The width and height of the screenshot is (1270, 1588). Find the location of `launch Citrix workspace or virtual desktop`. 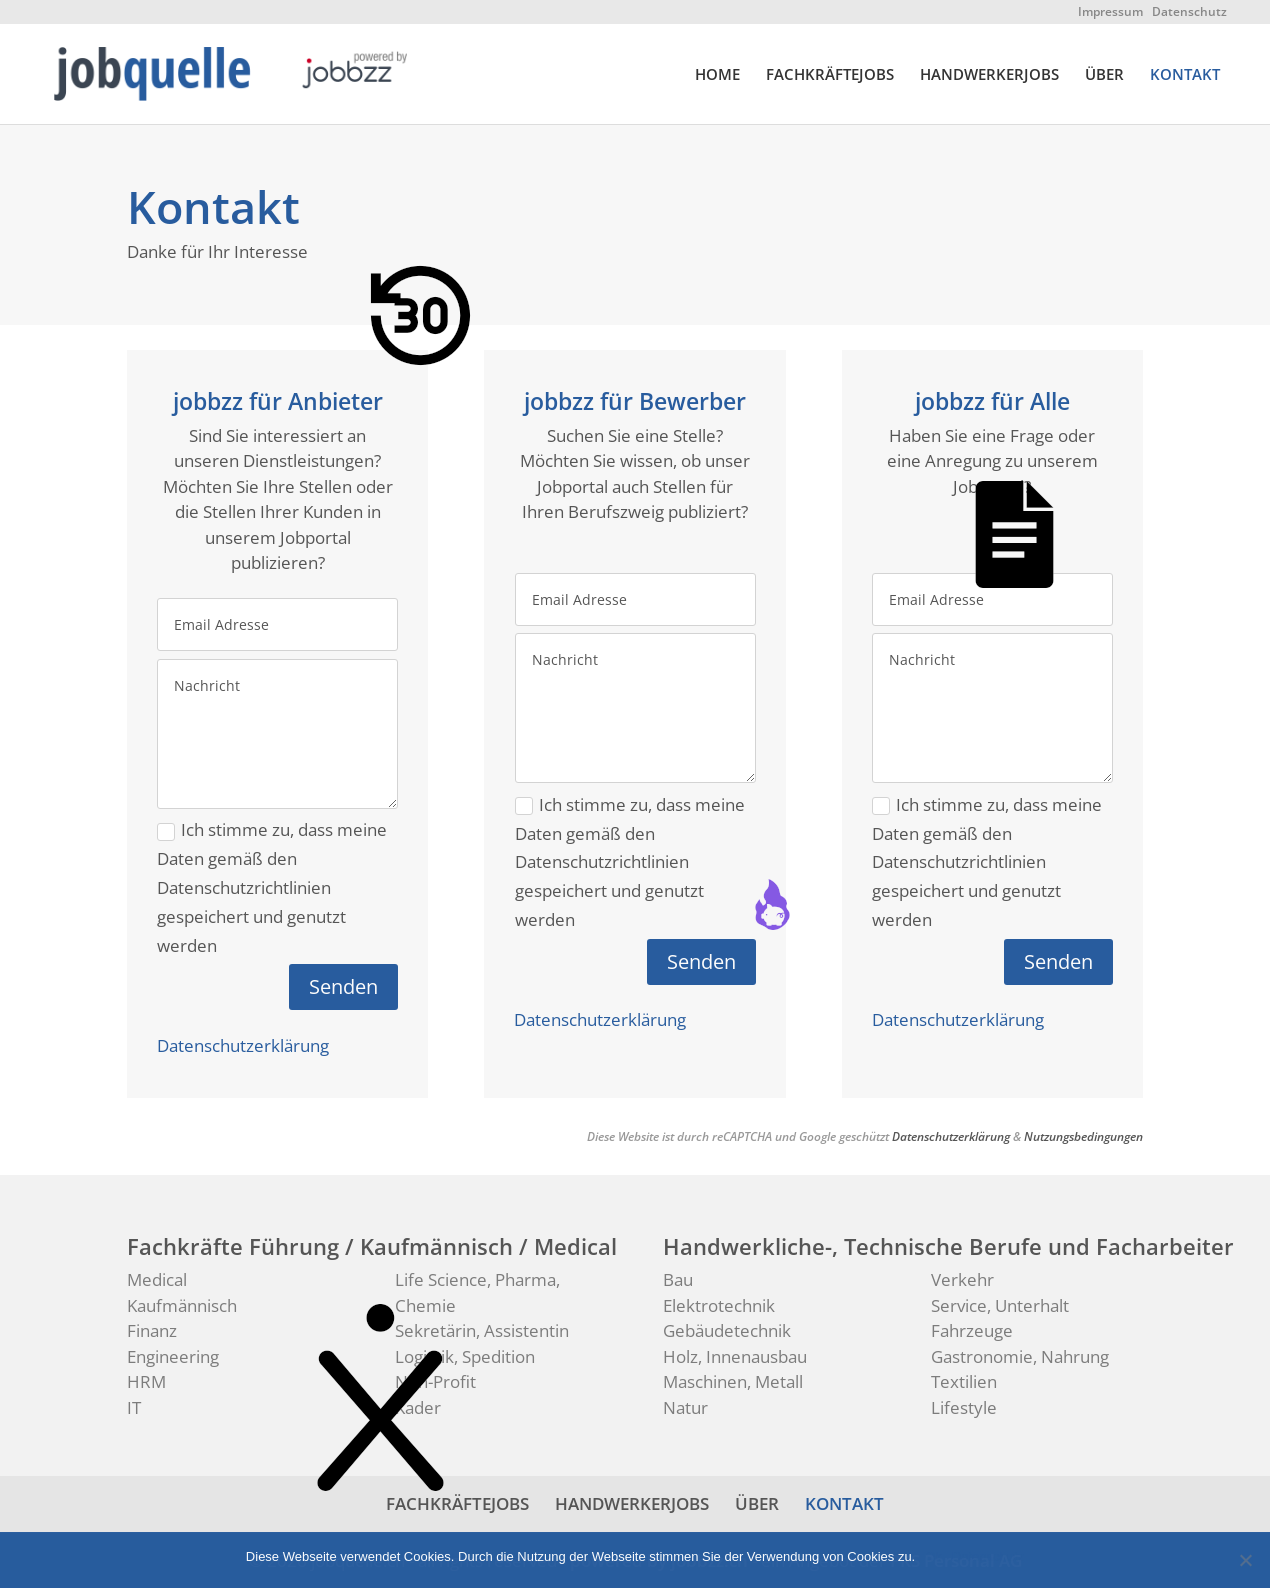

launch Citrix workspace or virtual desktop is located at coordinates (380, 1397).